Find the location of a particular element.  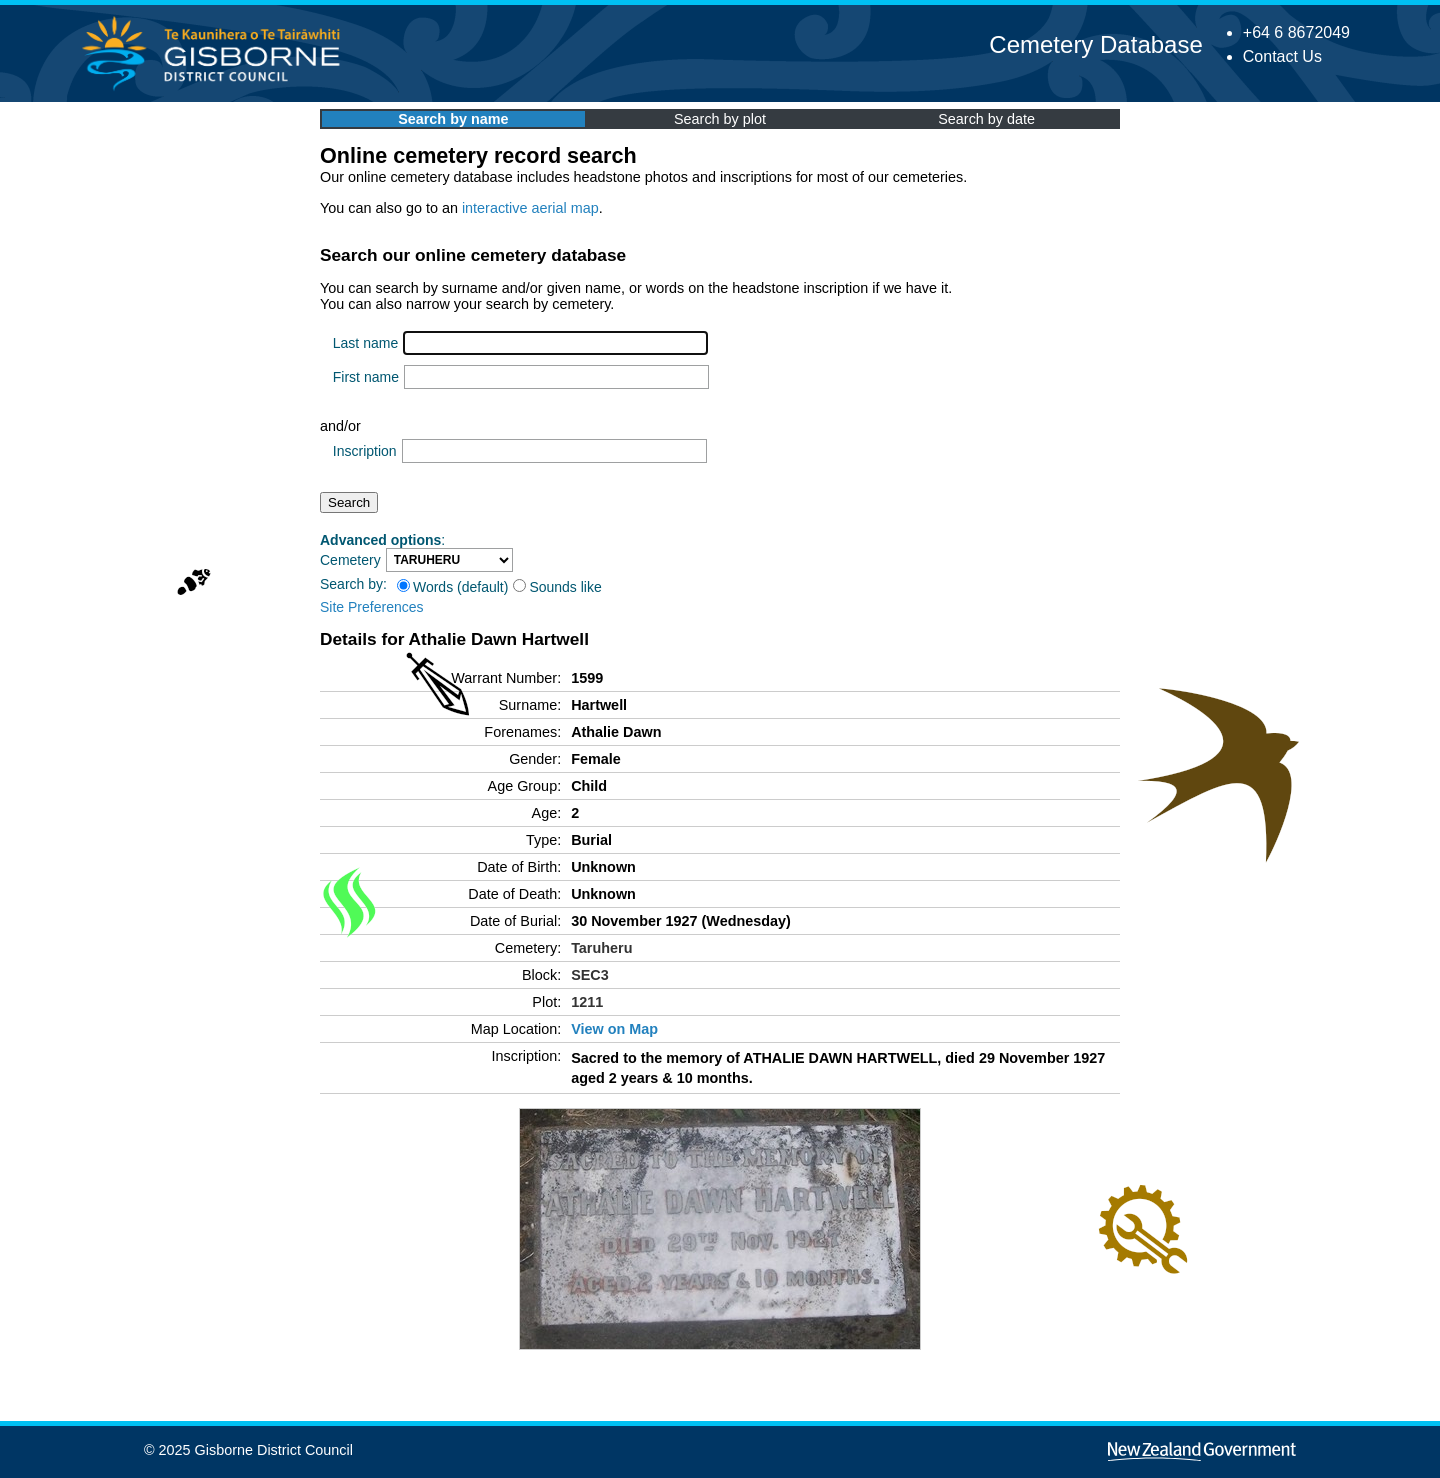

swallow bird icon for nature or wildlife category is located at coordinates (1218, 775).